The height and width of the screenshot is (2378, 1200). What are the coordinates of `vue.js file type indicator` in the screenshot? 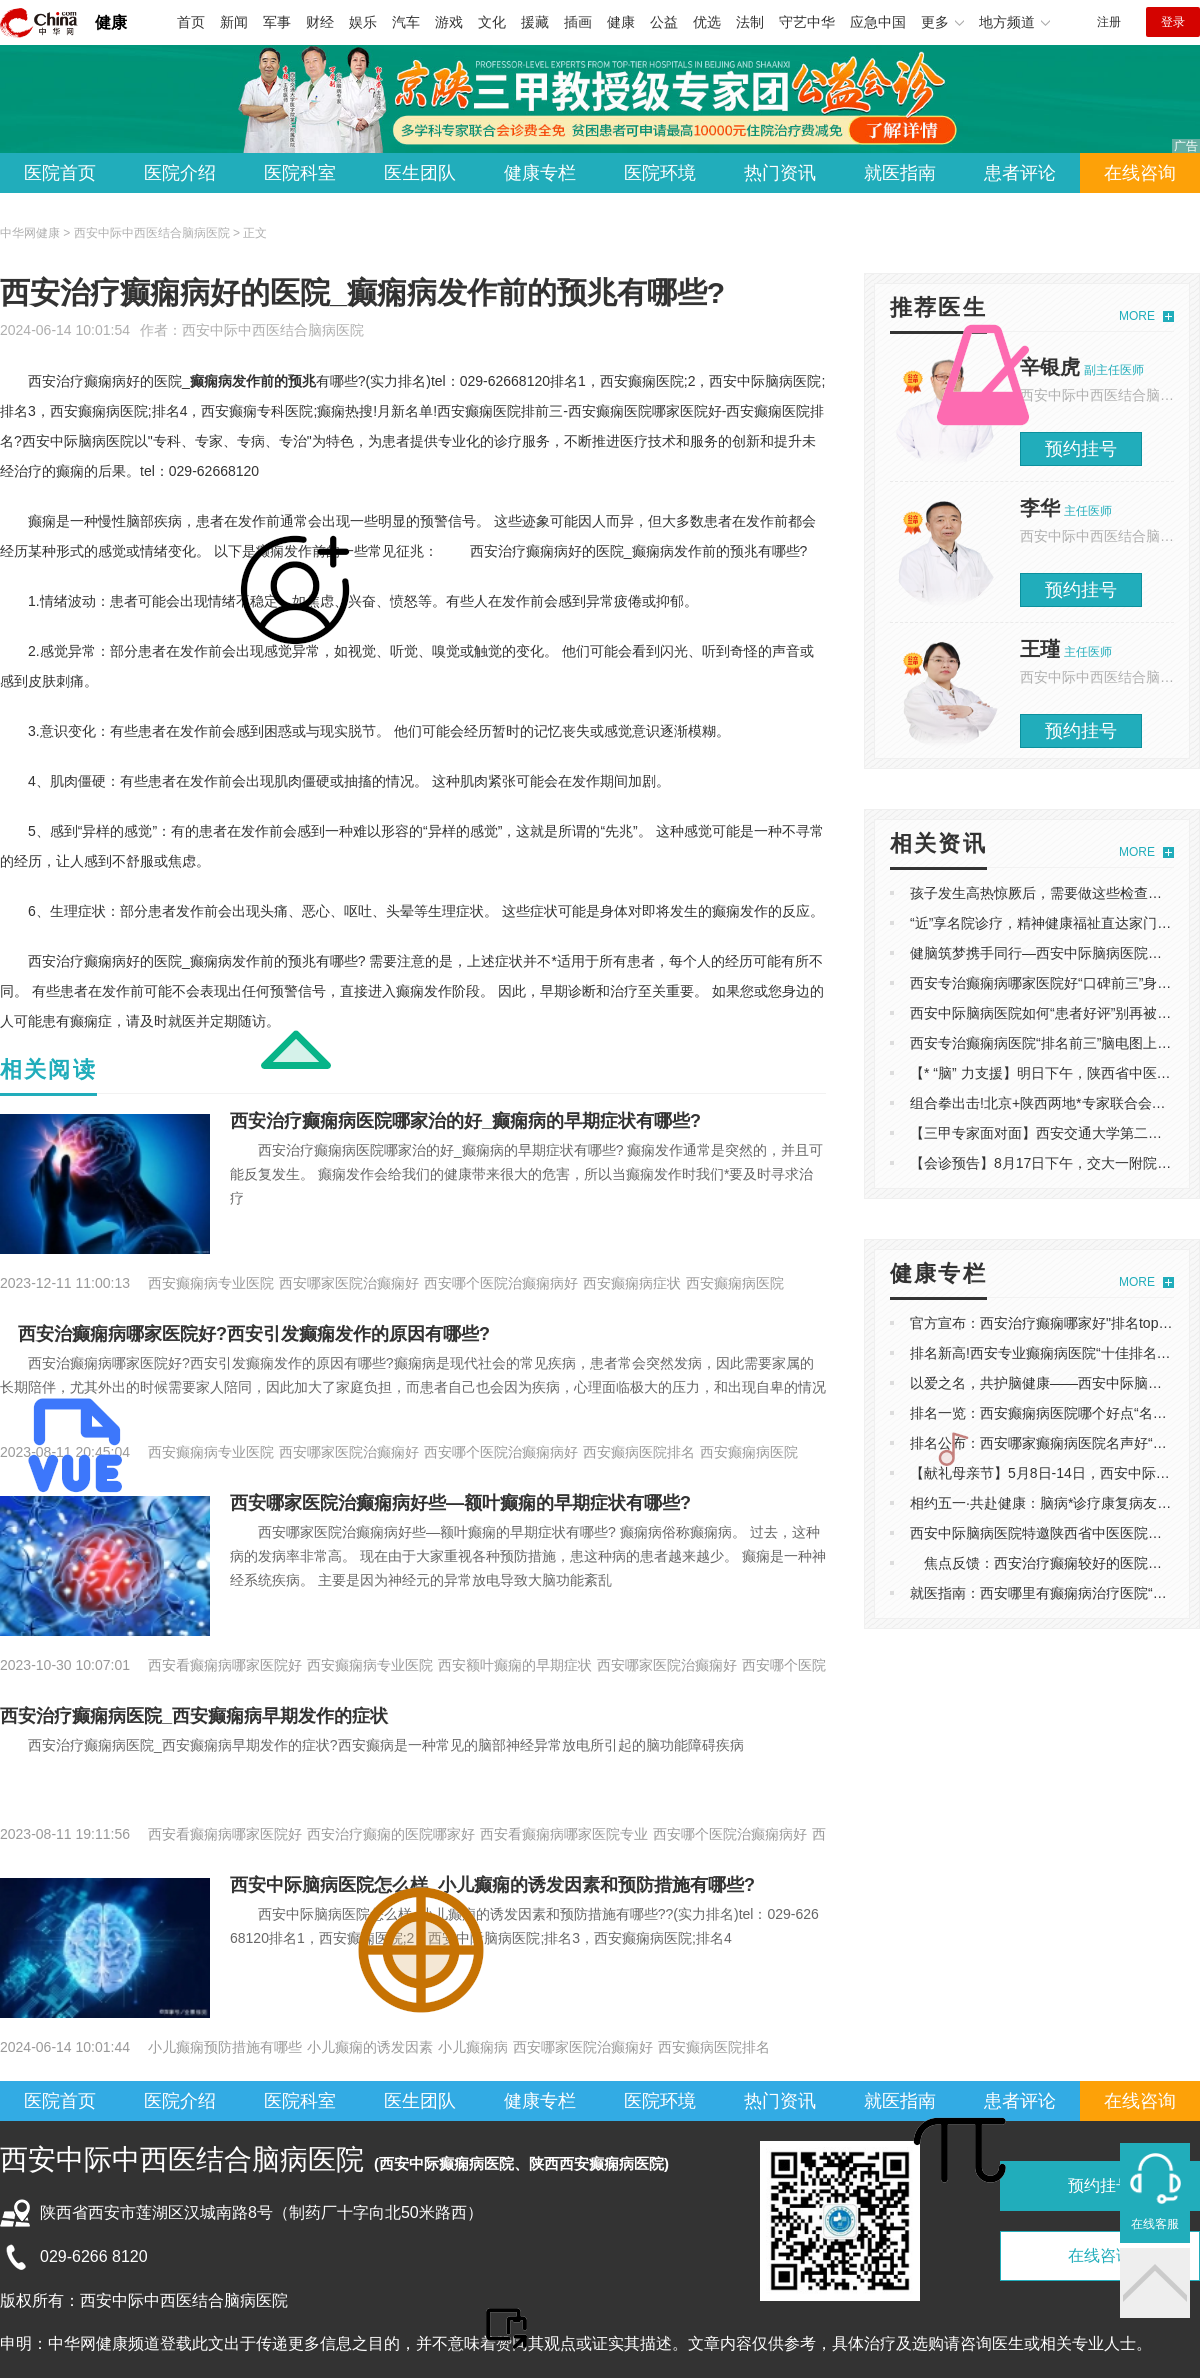 It's located at (77, 1449).